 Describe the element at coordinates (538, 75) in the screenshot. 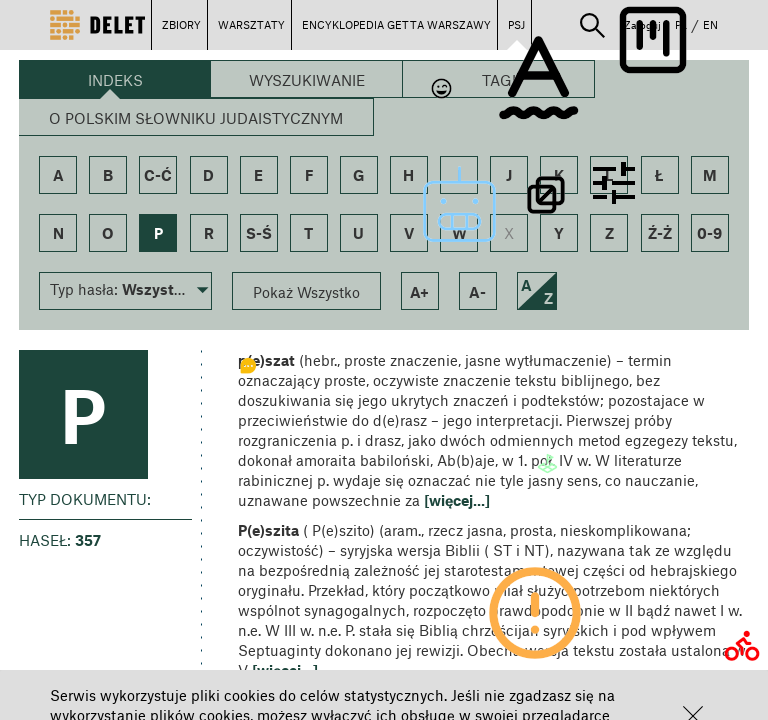

I see `enable spell check or text correction` at that location.